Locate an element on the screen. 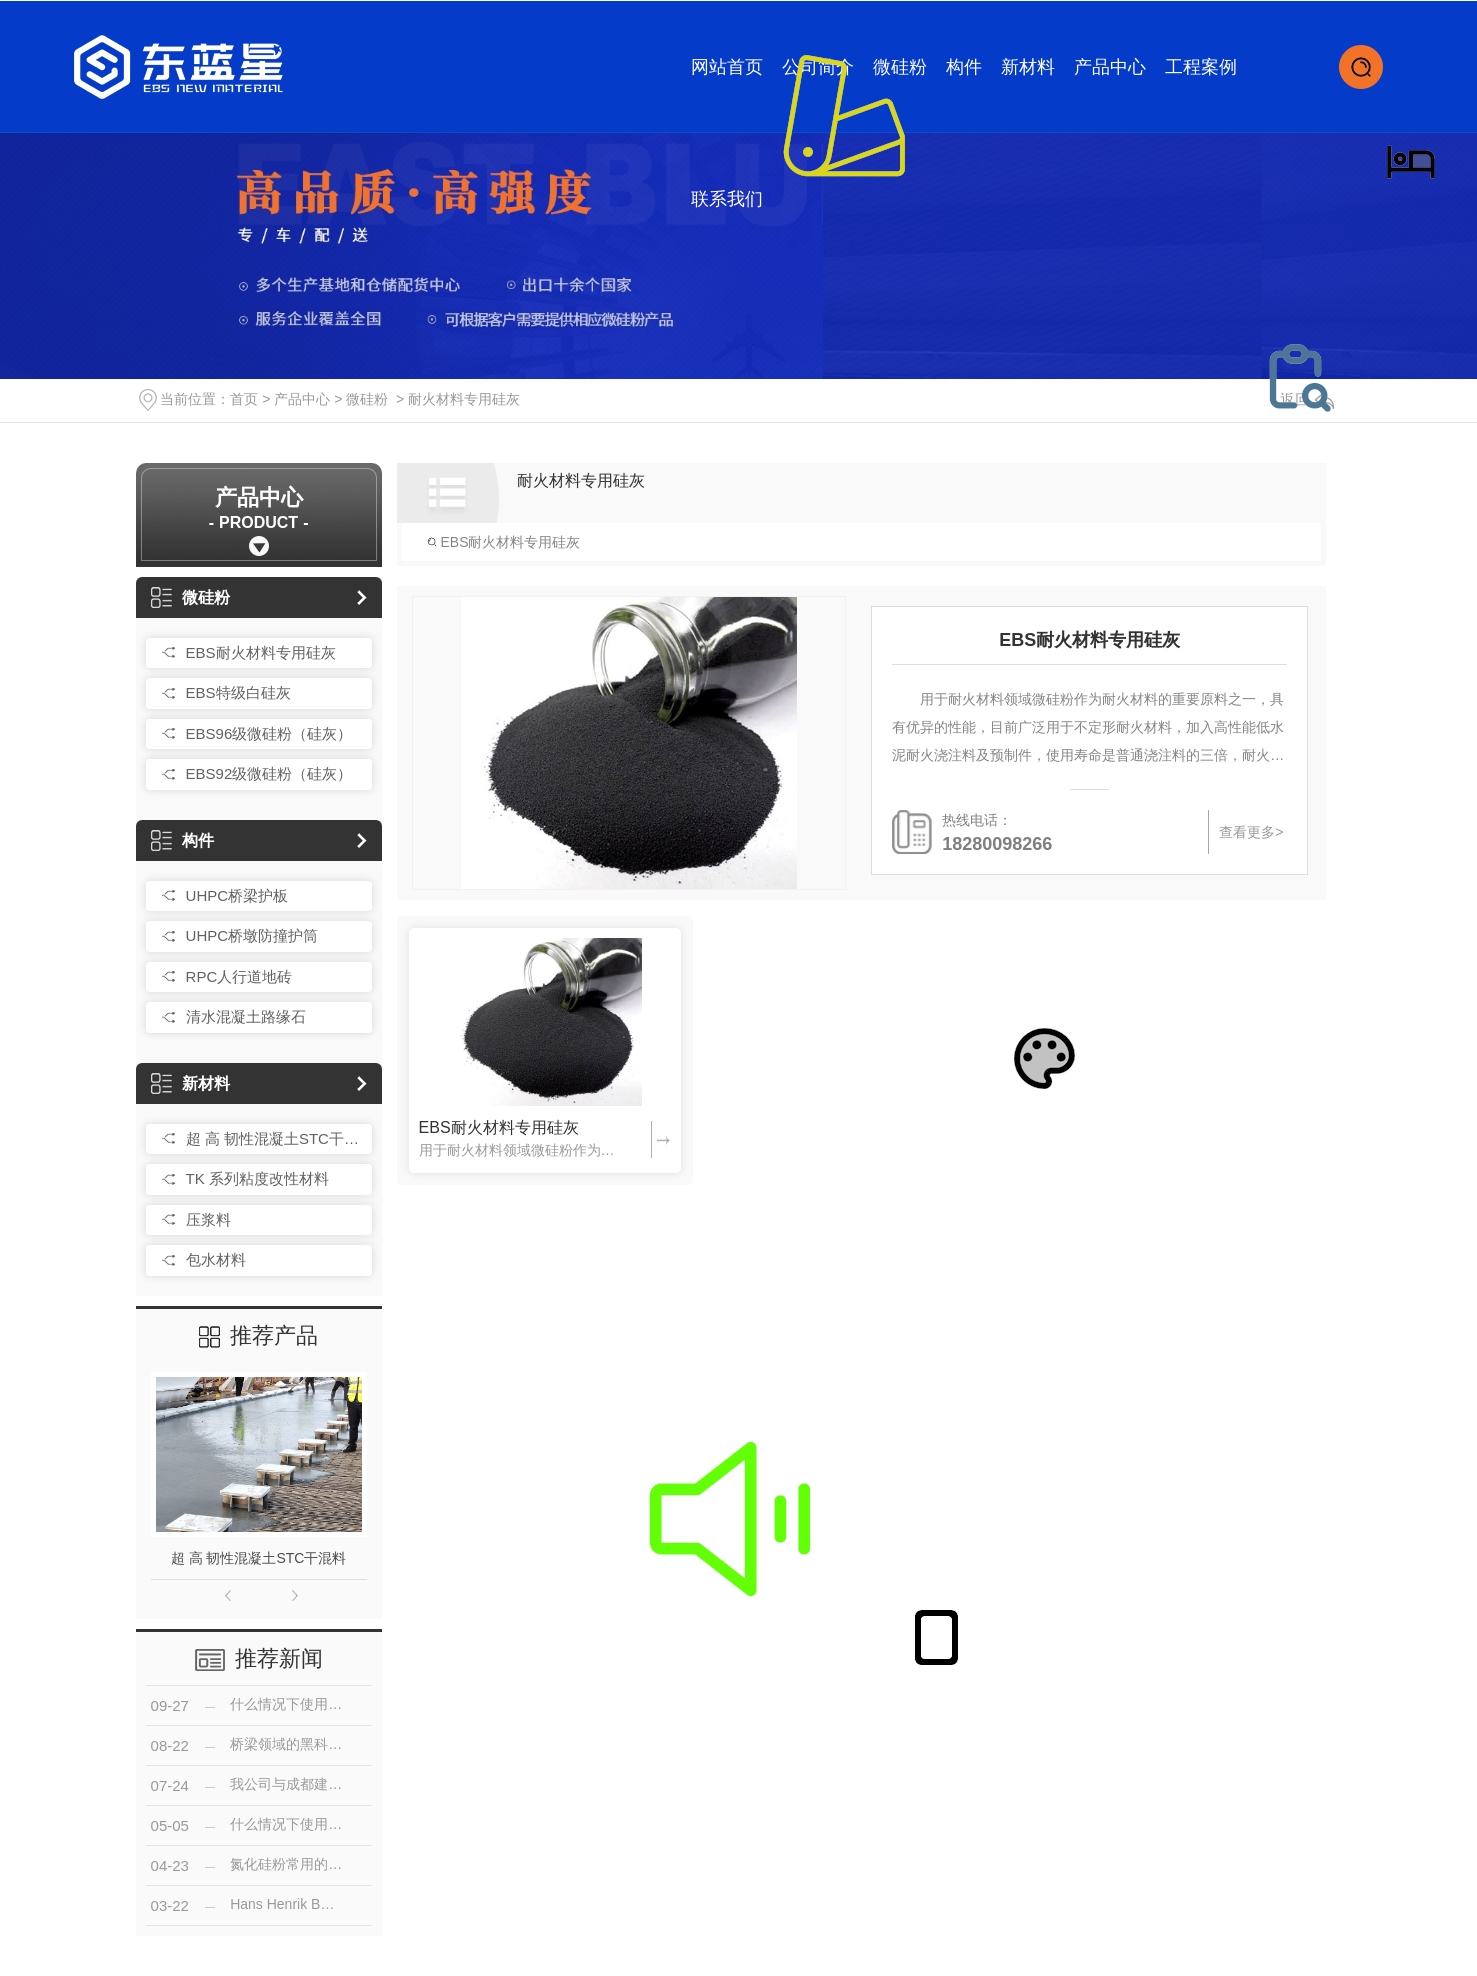 Image resolution: width=1477 pixels, height=1976 pixels. access color palette or theme options is located at coordinates (839, 120).